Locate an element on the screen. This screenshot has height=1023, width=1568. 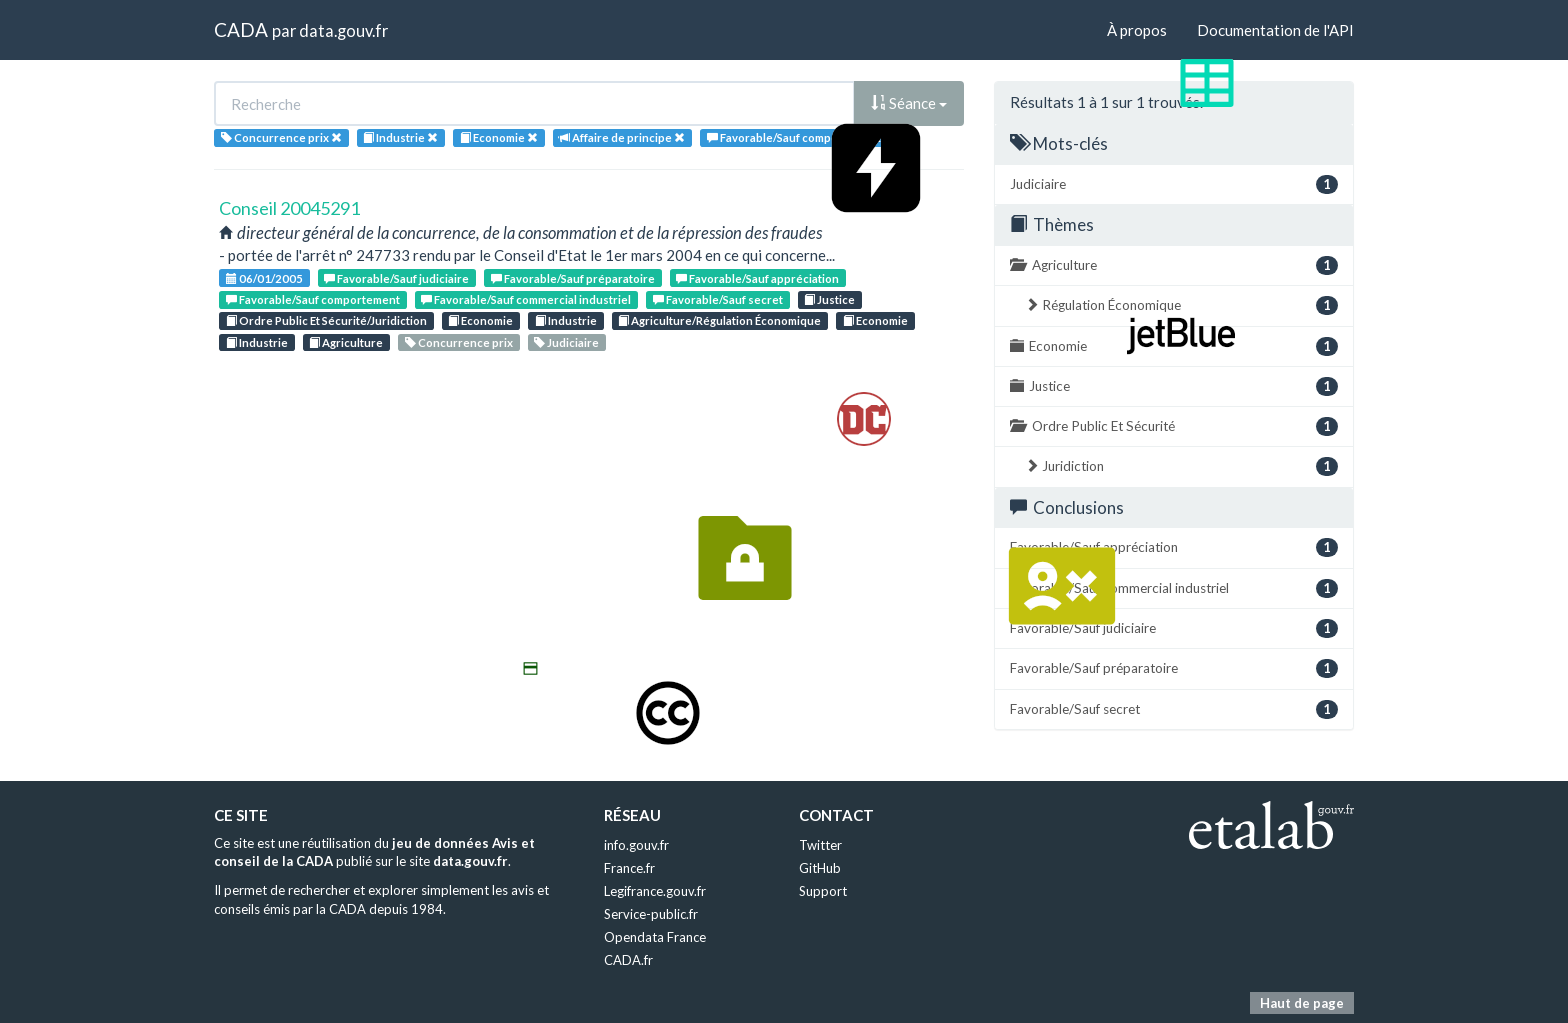
DC Entertainment logo is located at coordinates (864, 419).